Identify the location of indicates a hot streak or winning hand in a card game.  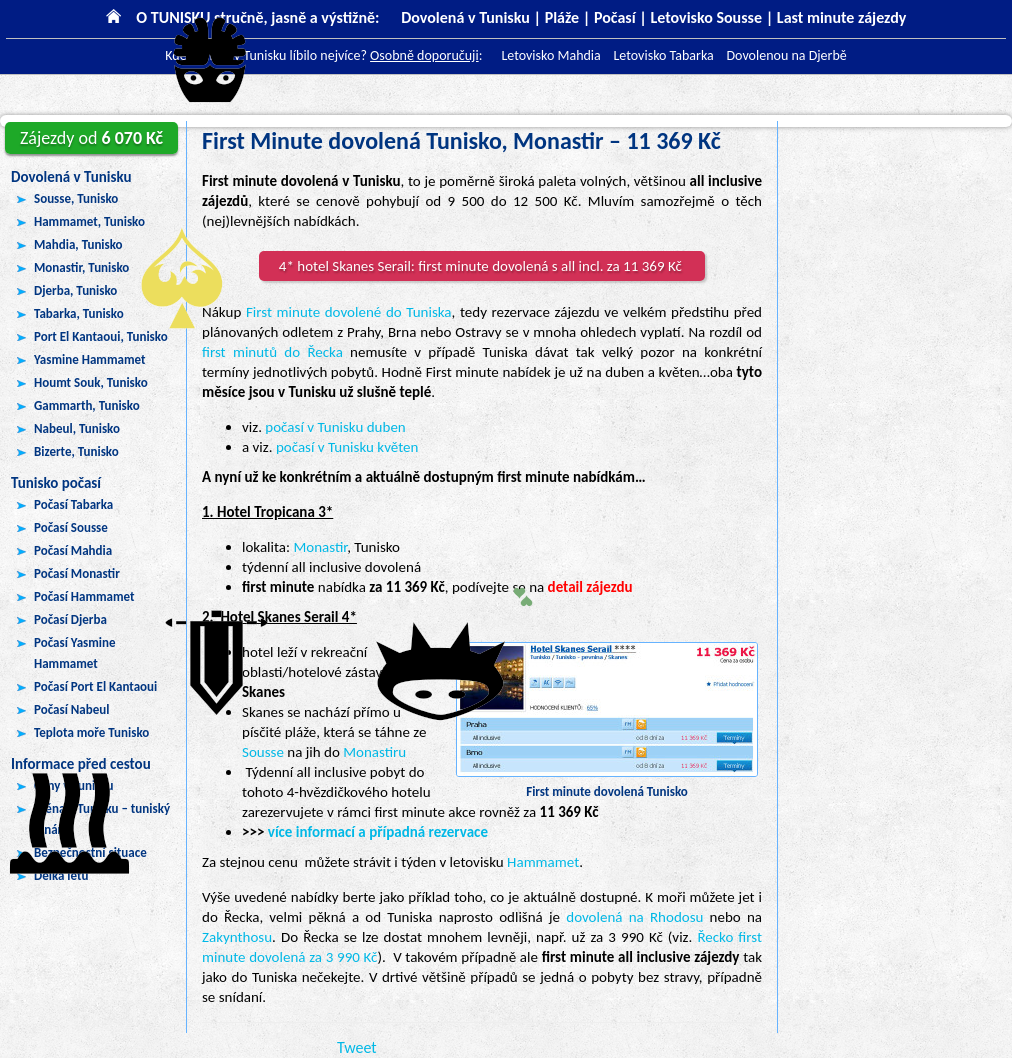
(182, 279).